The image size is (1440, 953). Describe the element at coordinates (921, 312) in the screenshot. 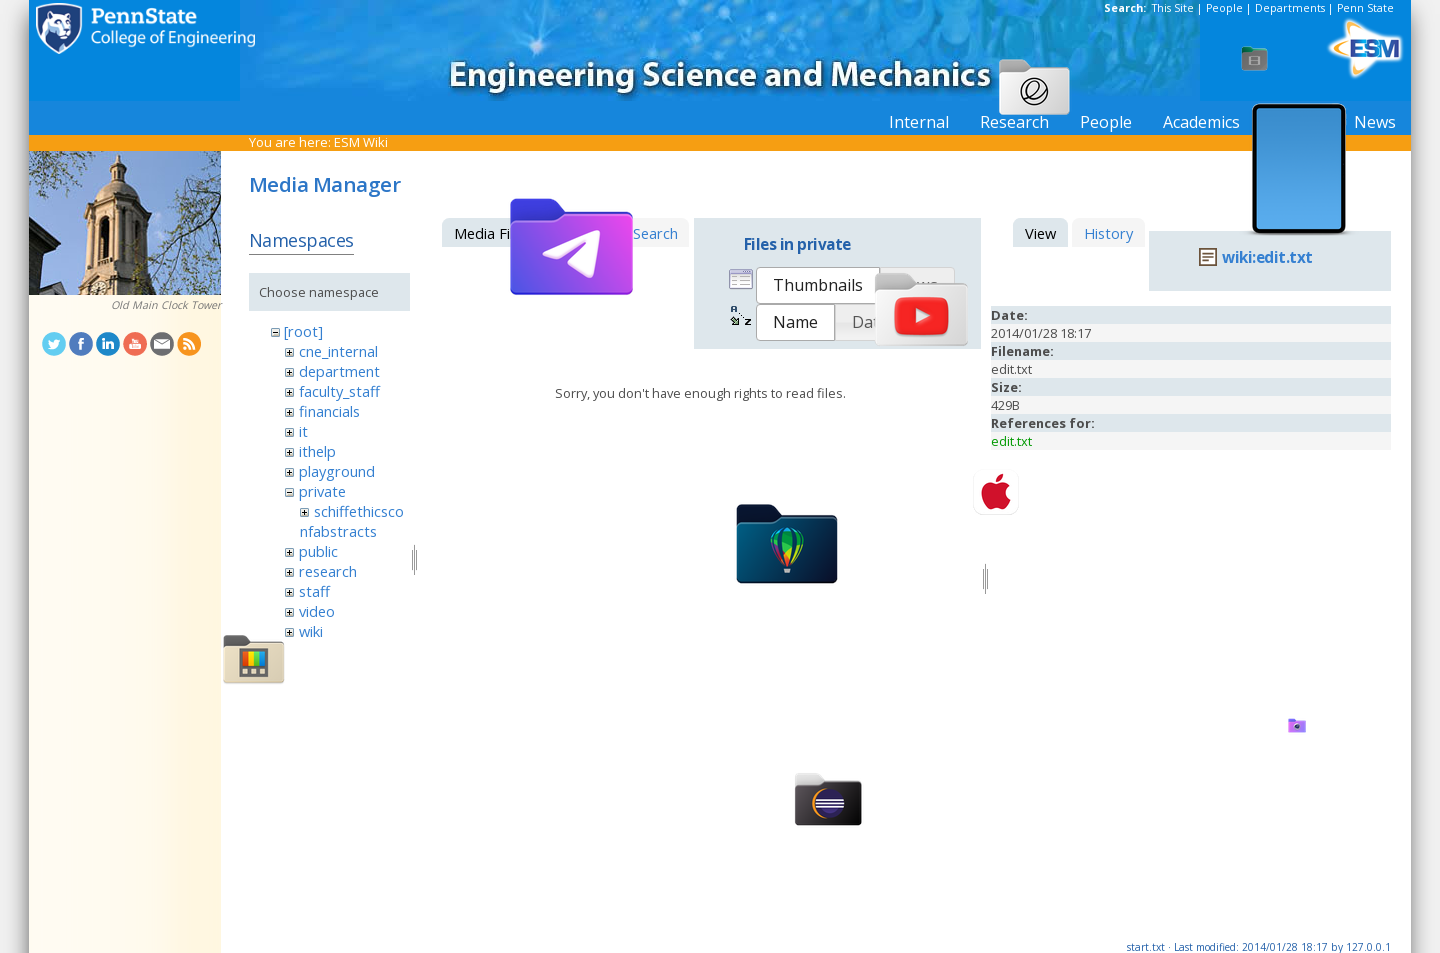

I see `open folder containing YouTube downloads` at that location.